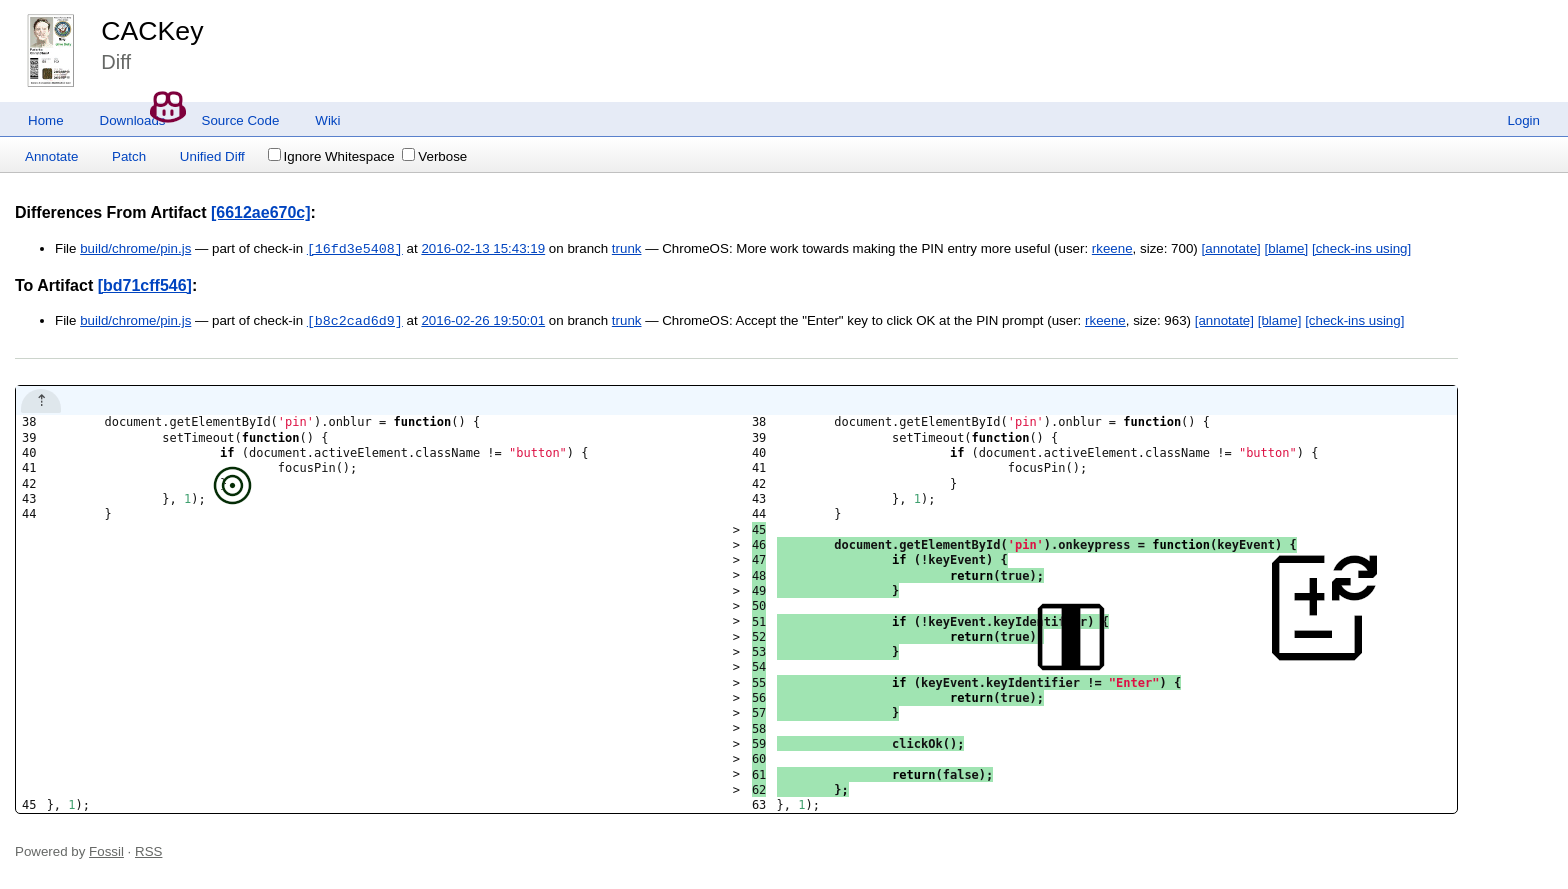 Image resolution: width=1568 pixels, height=889 pixels. Describe the element at coordinates (168, 107) in the screenshot. I see `access GitHub Copilot AI assistant` at that location.